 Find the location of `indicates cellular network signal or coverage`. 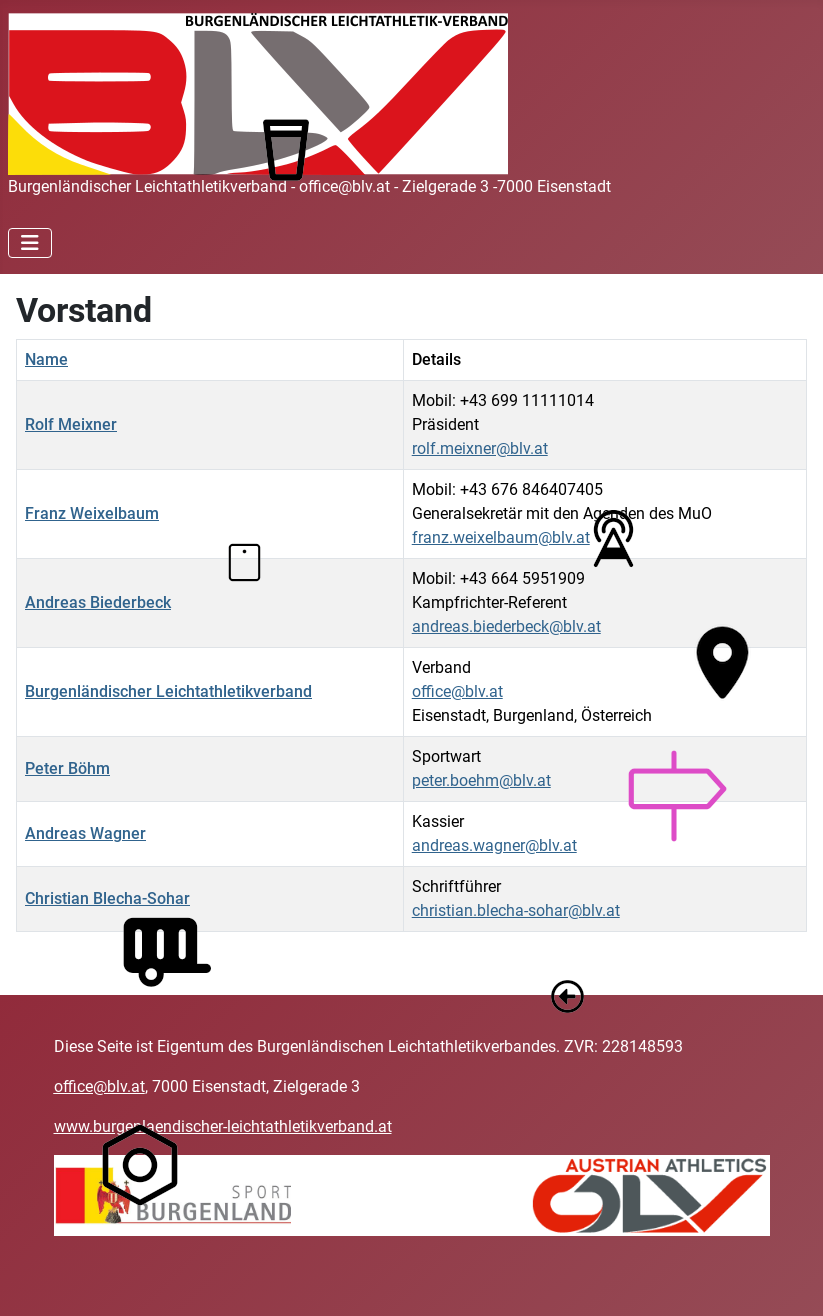

indicates cellular network signal or coverage is located at coordinates (613, 539).